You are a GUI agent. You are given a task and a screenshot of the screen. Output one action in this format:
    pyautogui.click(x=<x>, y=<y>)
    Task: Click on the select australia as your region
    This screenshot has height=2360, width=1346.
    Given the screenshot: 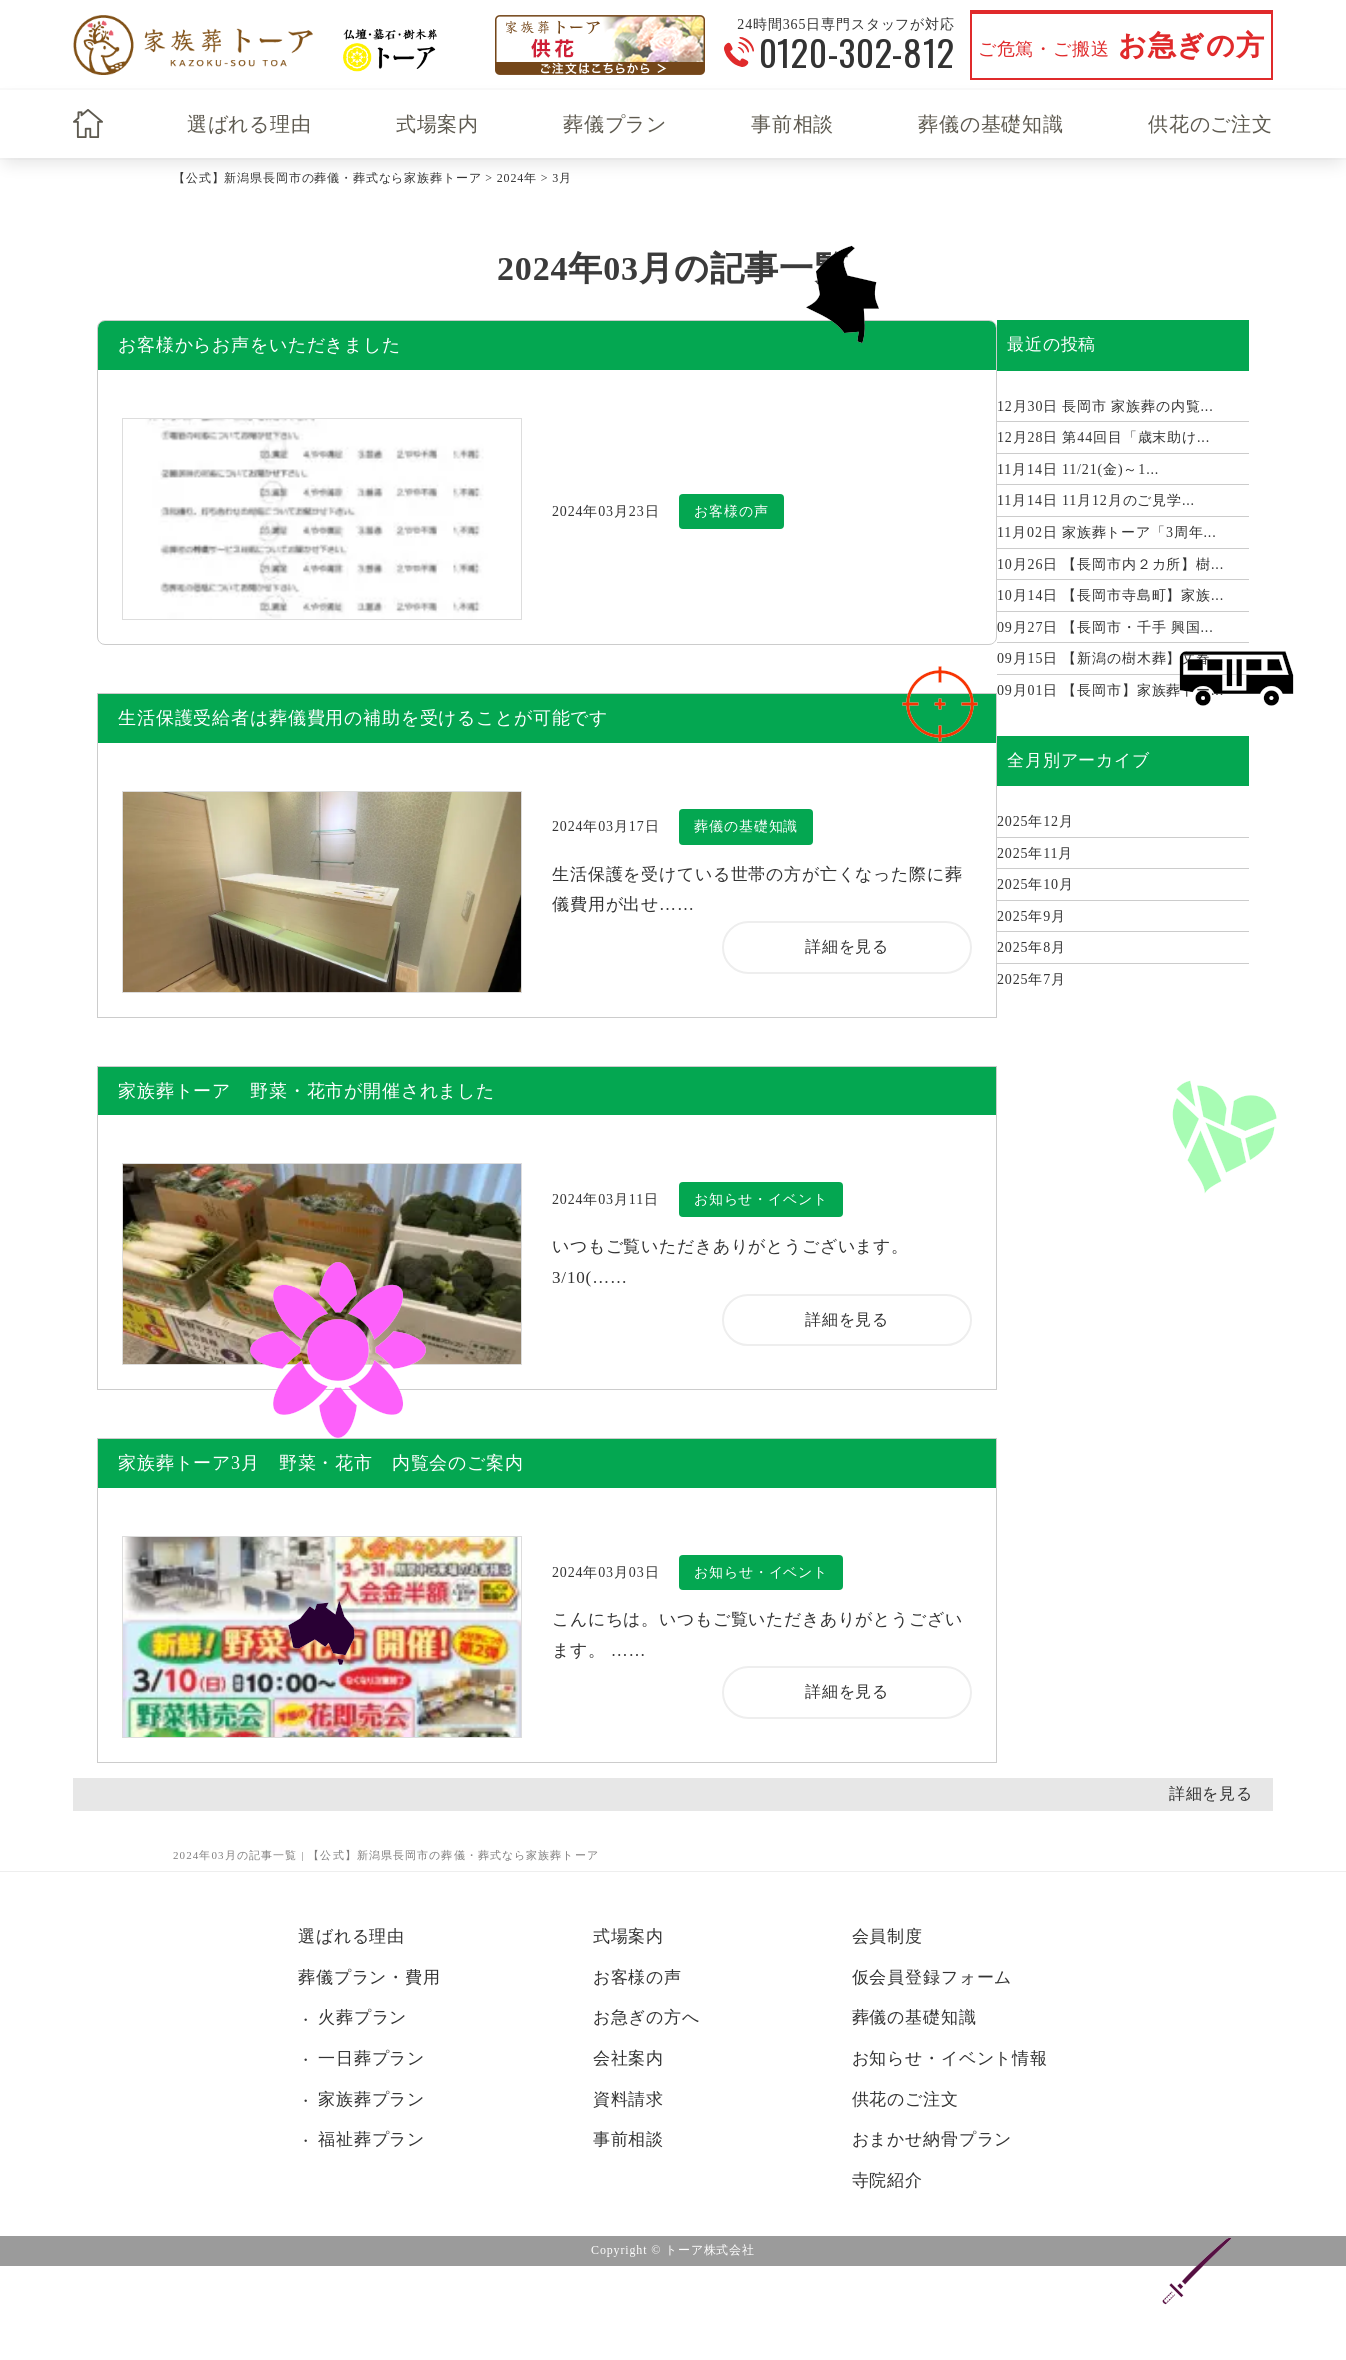 What is the action you would take?
    pyautogui.click(x=321, y=1632)
    